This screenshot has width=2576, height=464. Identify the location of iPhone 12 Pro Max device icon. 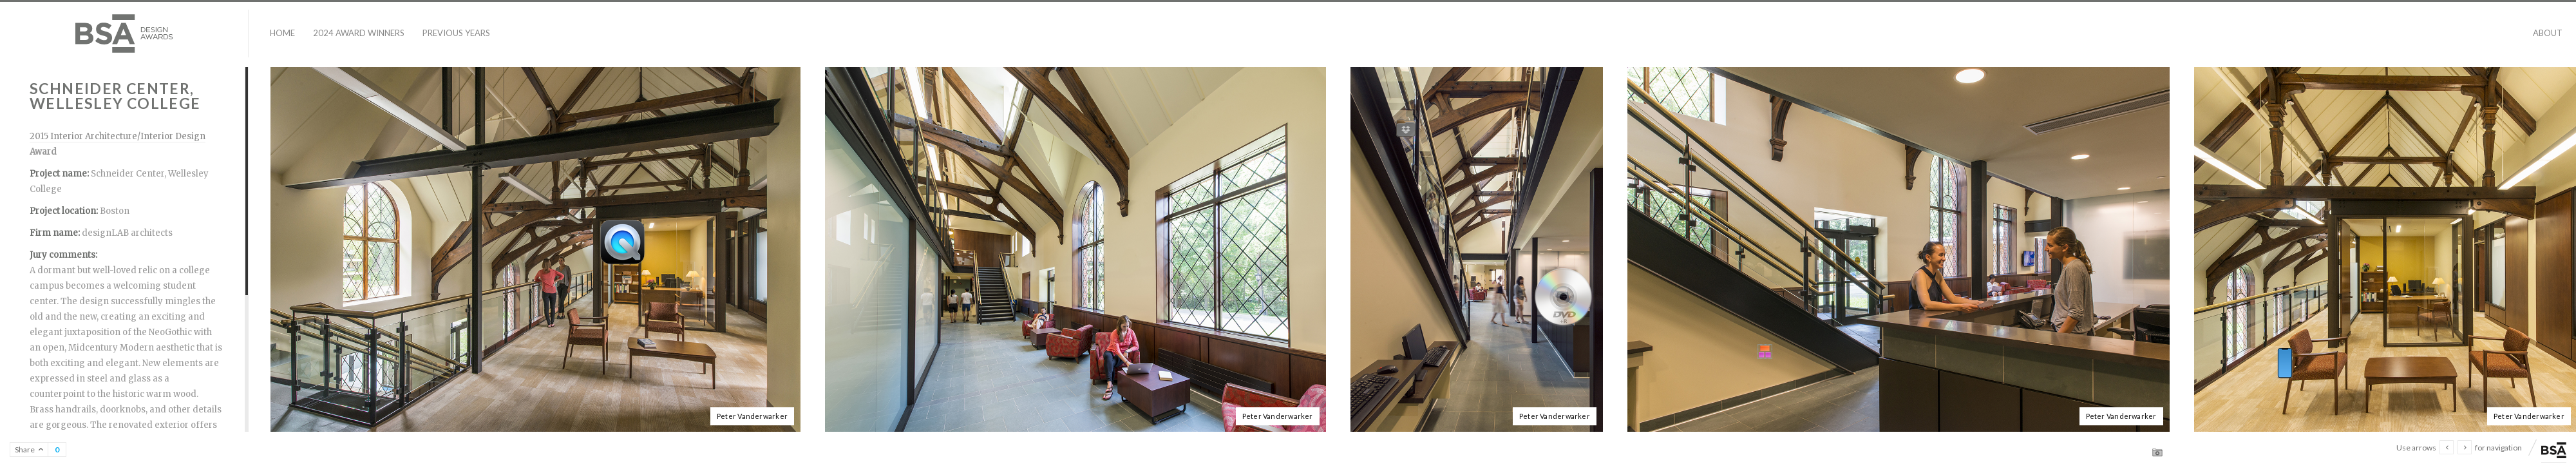
(2285, 363).